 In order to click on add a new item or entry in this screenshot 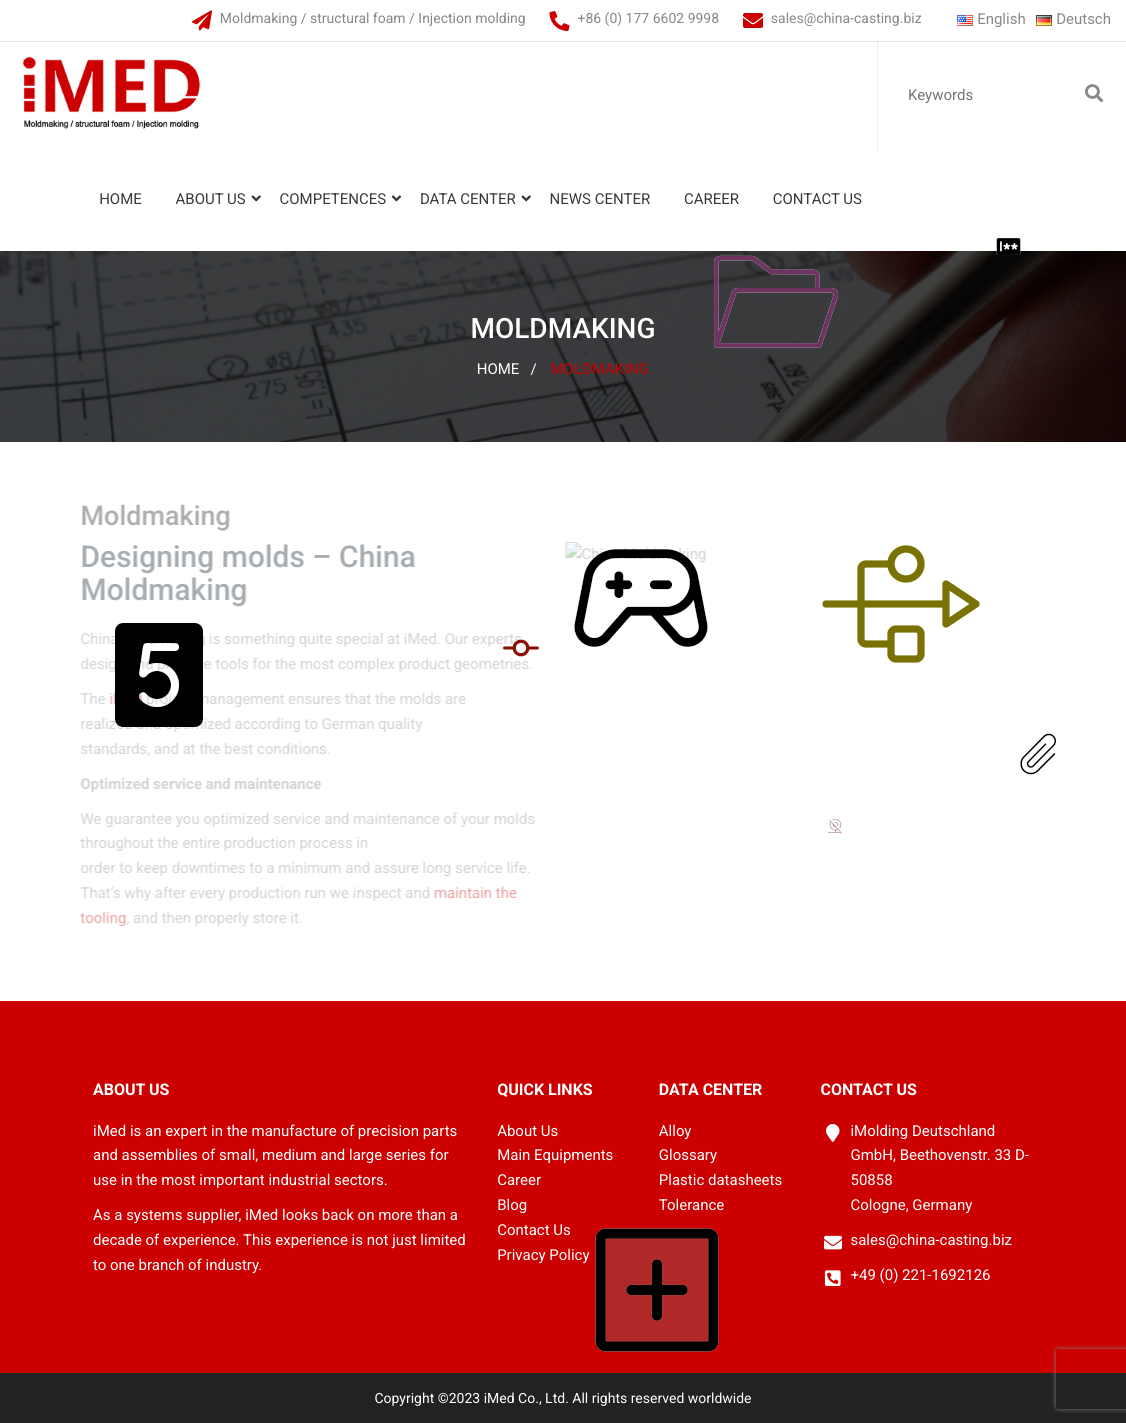, I will do `click(657, 1290)`.